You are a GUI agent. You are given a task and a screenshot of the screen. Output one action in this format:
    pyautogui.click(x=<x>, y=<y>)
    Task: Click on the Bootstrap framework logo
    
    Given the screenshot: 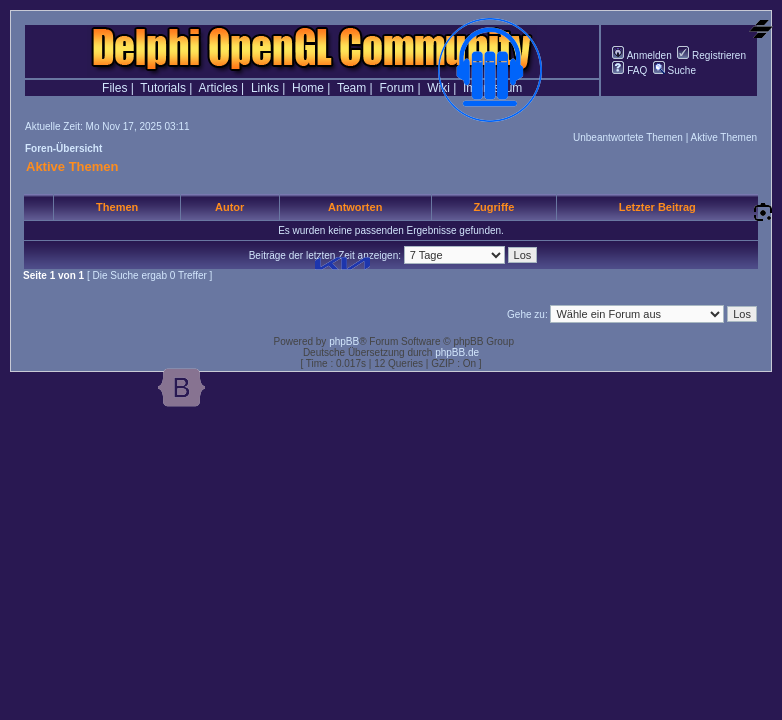 What is the action you would take?
    pyautogui.click(x=181, y=387)
    